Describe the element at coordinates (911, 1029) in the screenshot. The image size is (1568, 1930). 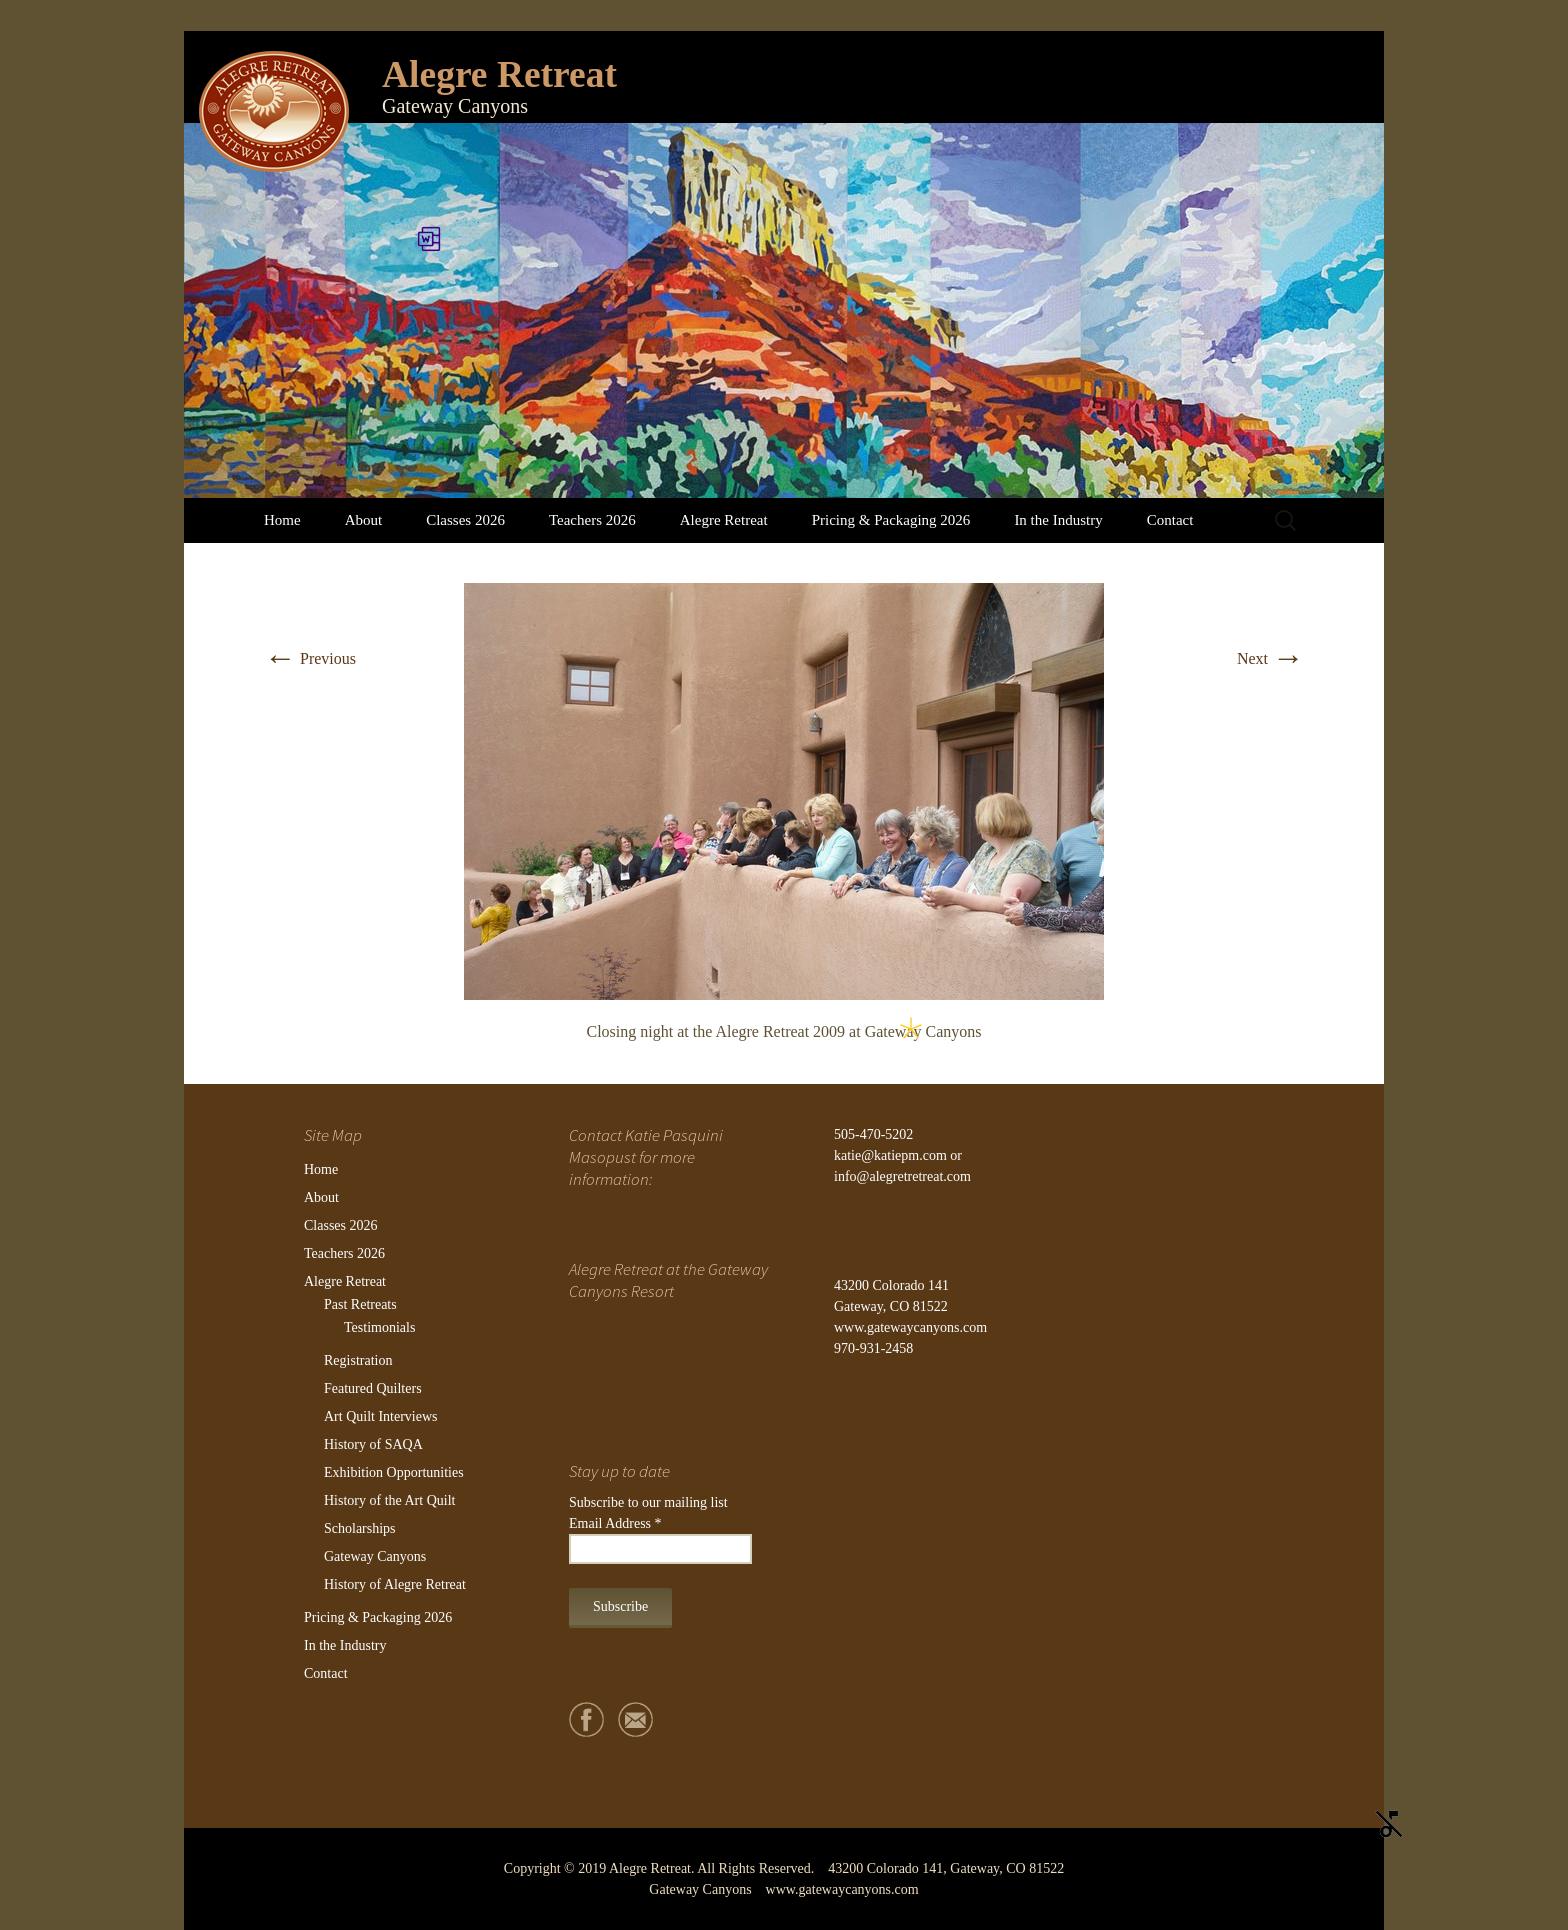
I see `indicates a required field in a form` at that location.